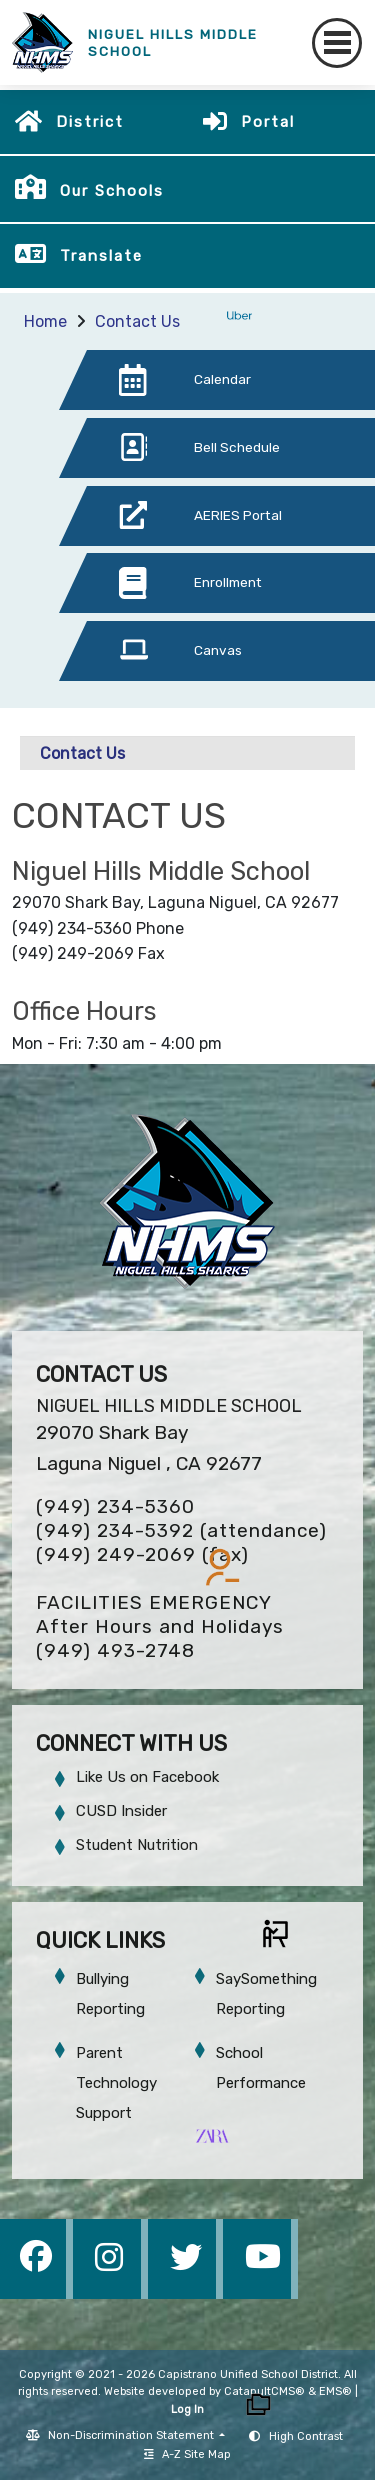 Image resolution: width=375 pixels, height=2480 pixels. What do you see at coordinates (275, 1933) in the screenshot?
I see `start or view a presentation` at bounding box center [275, 1933].